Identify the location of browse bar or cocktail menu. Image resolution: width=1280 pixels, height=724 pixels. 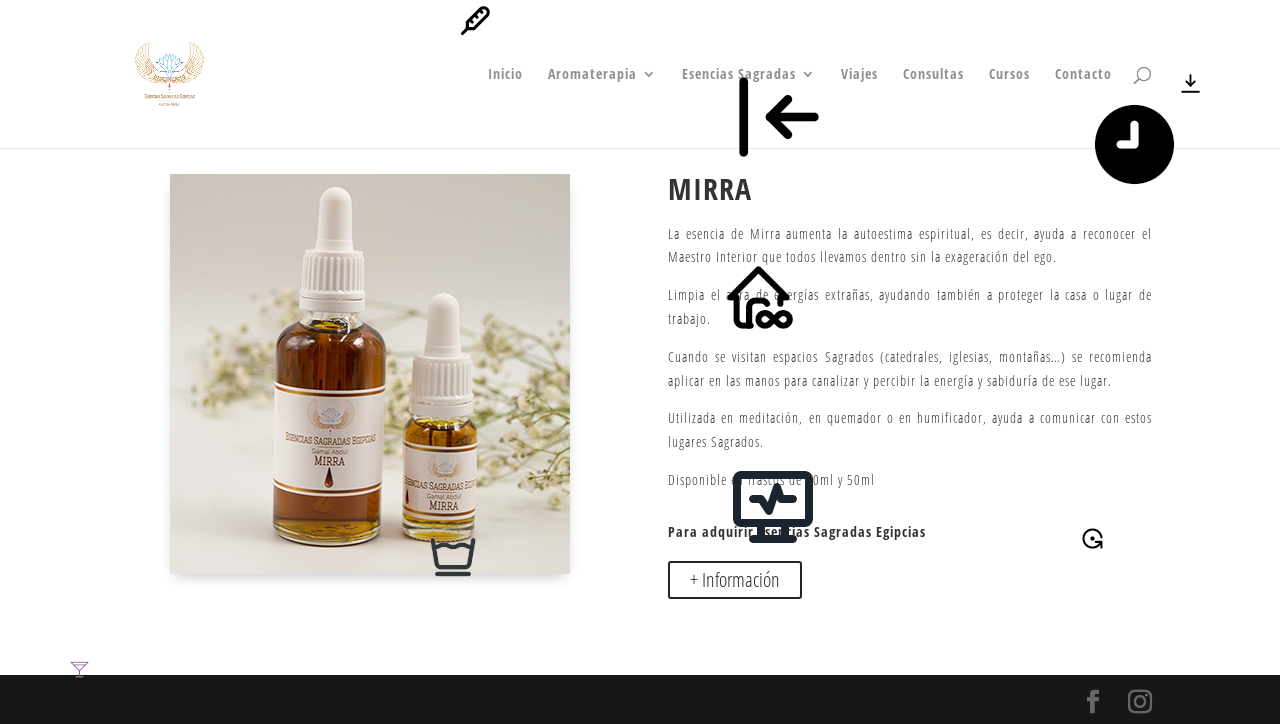
(79, 669).